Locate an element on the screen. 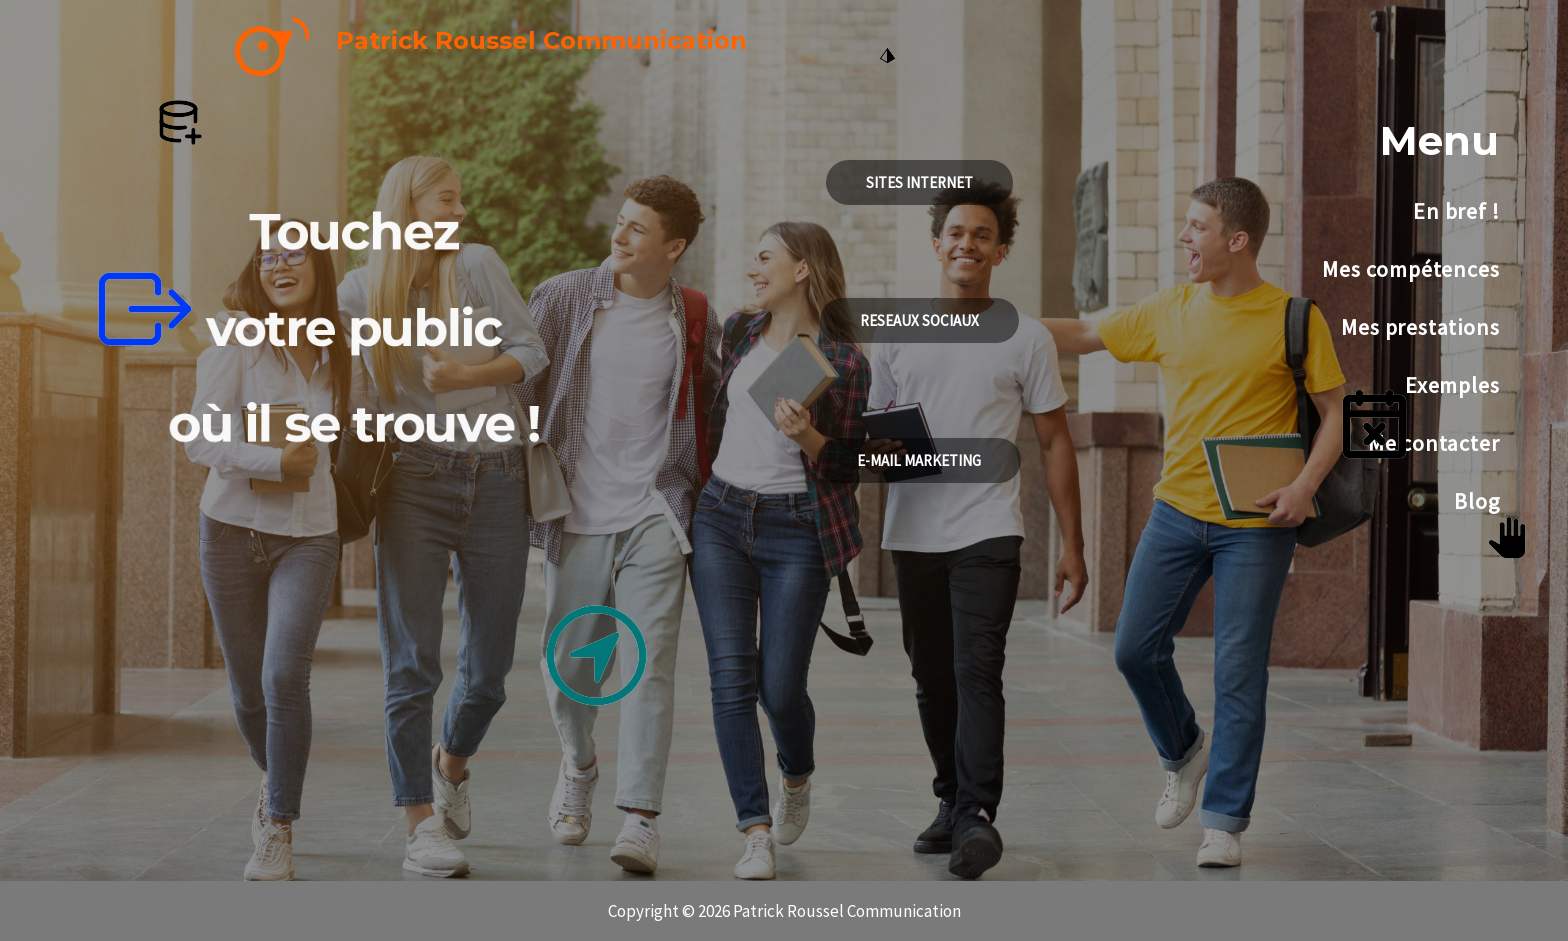 The width and height of the screenshot is (1568, 941). cancel or delete a scheduled event is located at coordinates (1374, 426).